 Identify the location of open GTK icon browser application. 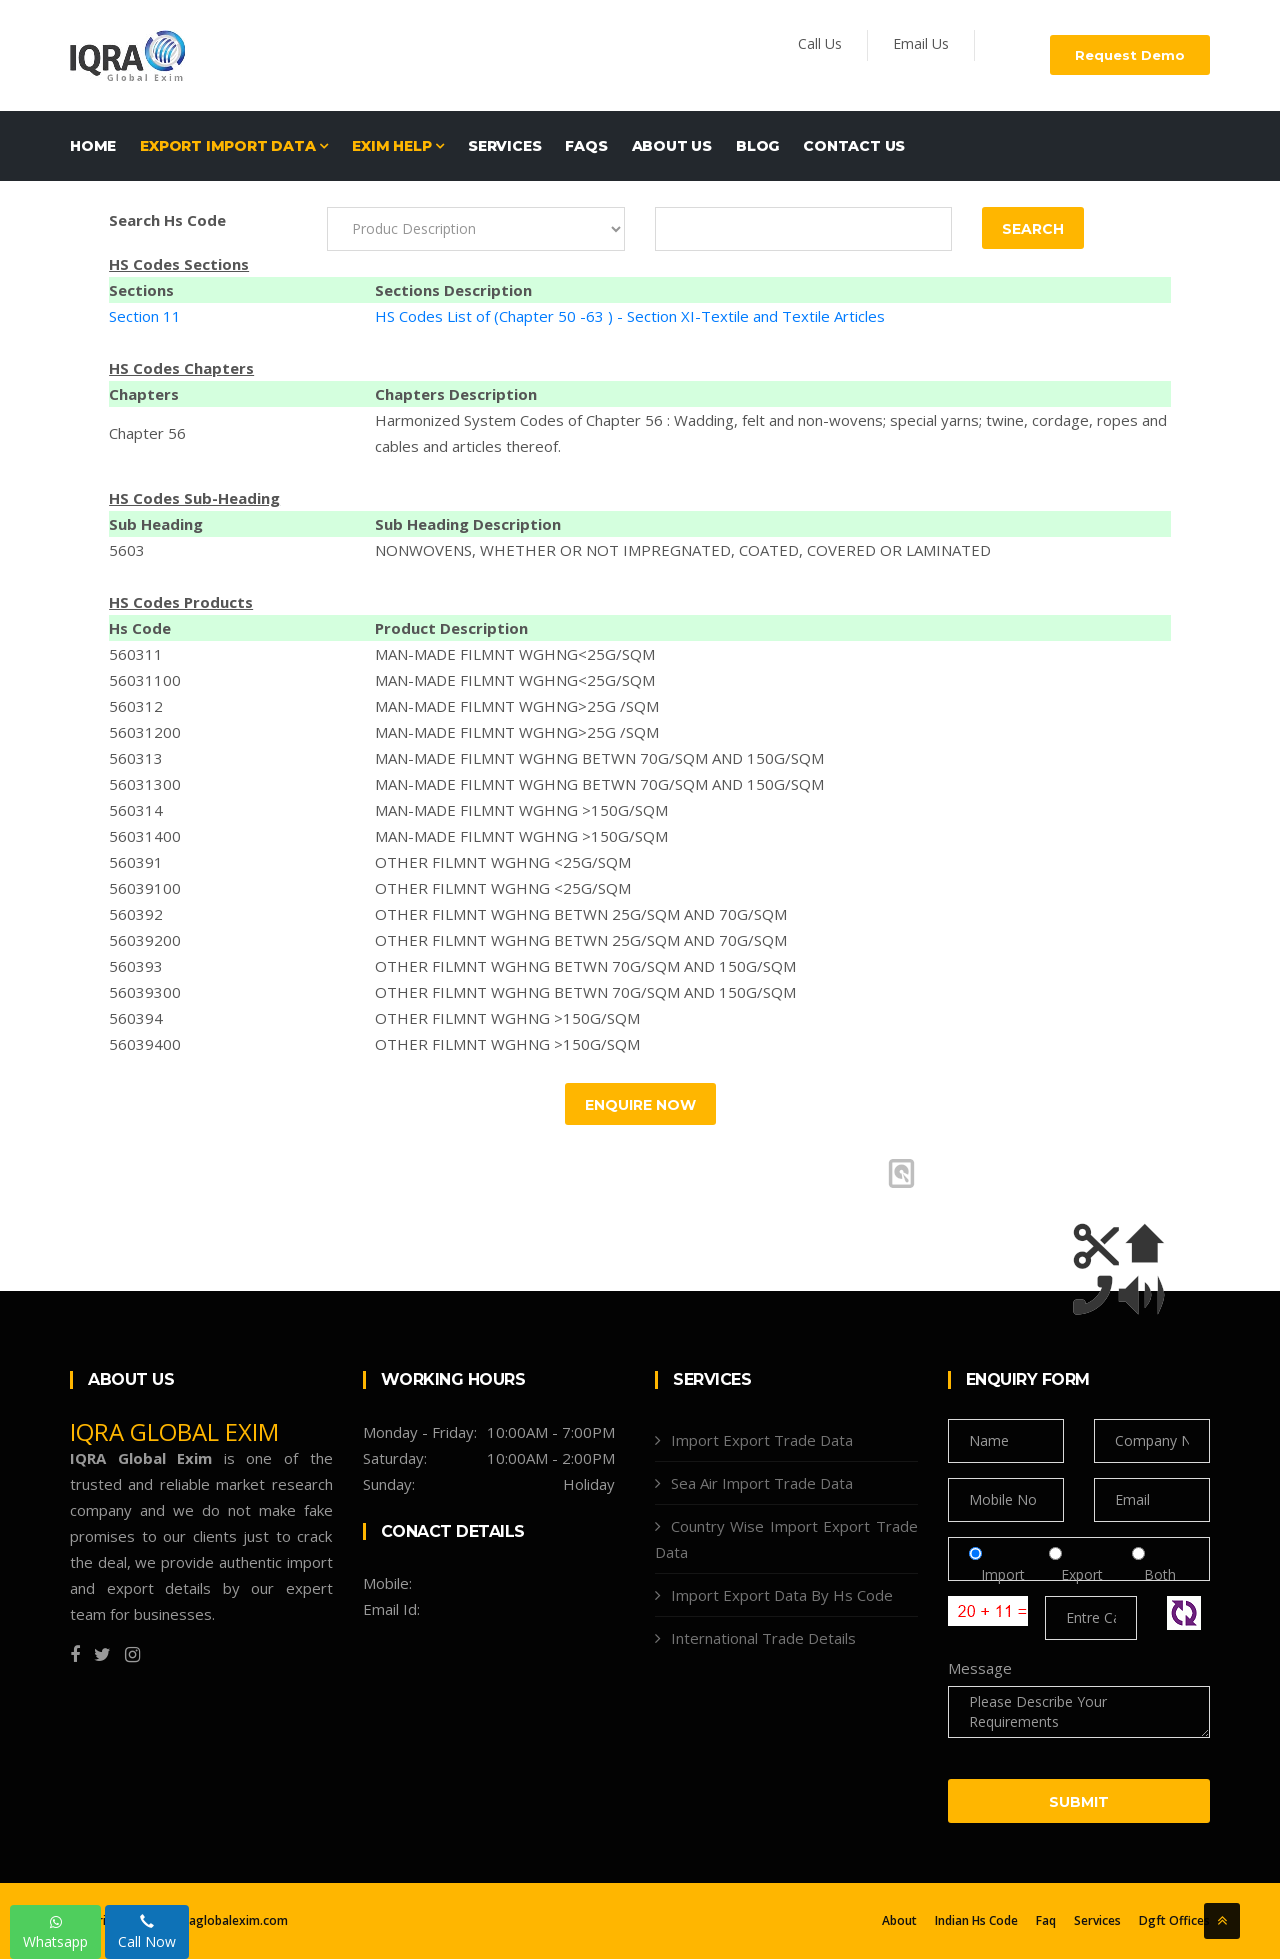
(1119, 1269).